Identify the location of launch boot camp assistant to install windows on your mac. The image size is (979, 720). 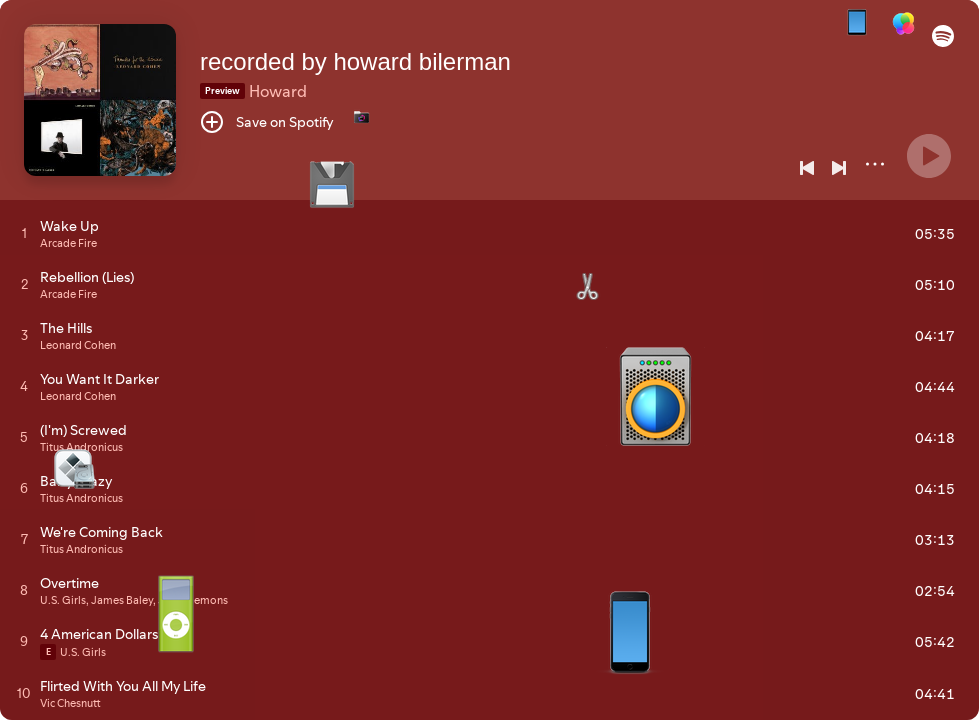
(73, 468).